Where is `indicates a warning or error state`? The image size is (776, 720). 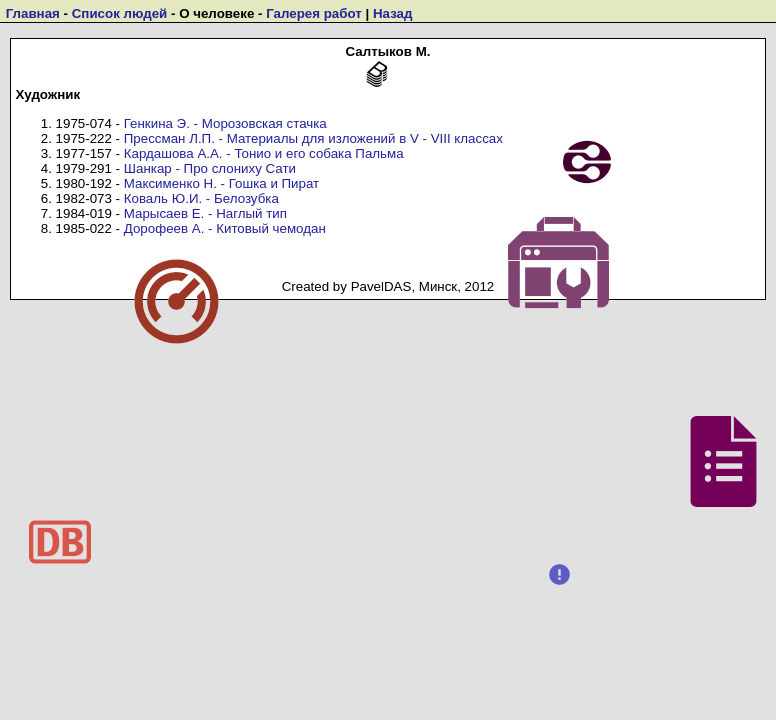 indicates a warning or error state is located at coordinates (559, 574).